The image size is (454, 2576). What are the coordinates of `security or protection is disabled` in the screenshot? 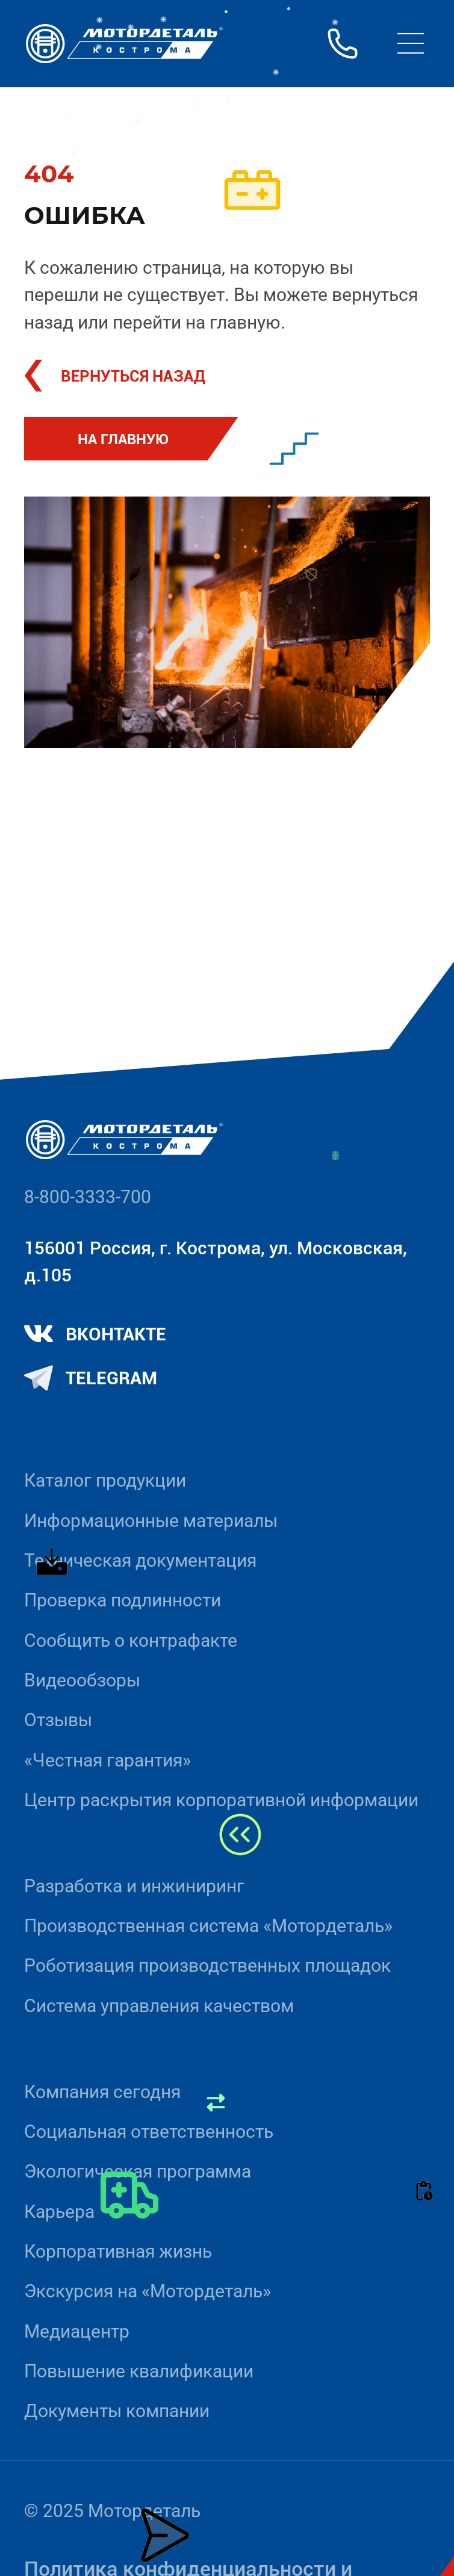 It's located at (311, 574).